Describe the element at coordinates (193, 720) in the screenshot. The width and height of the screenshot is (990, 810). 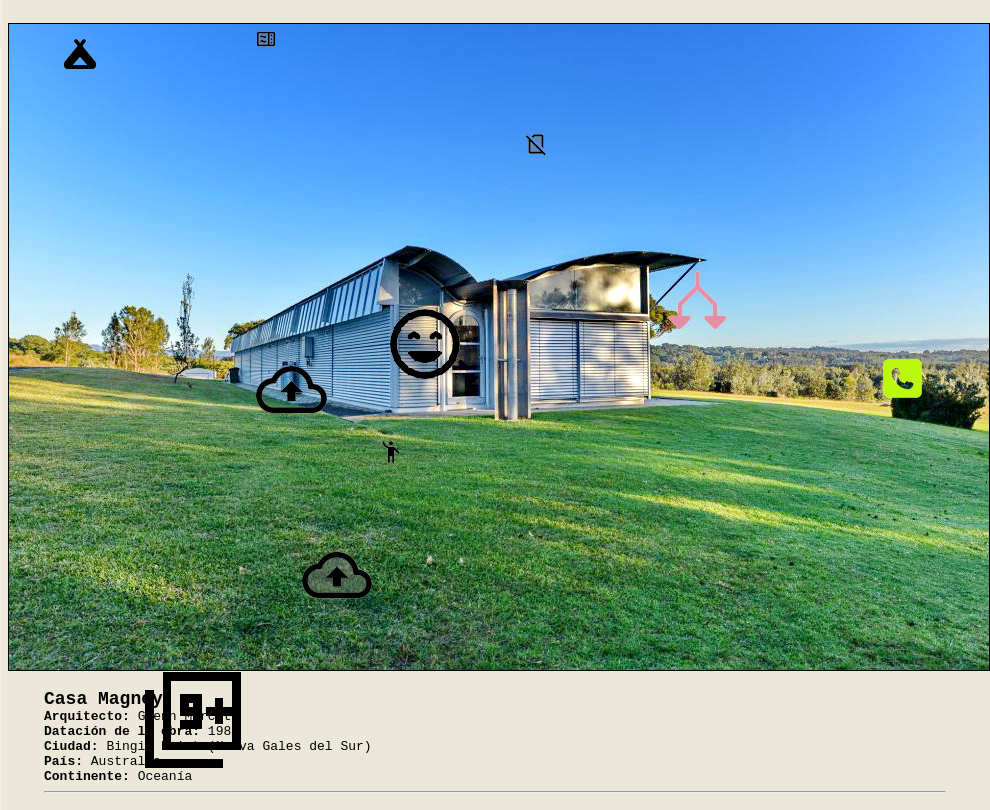
I see `indicates 9 or more items in a stack or collection` at that location.